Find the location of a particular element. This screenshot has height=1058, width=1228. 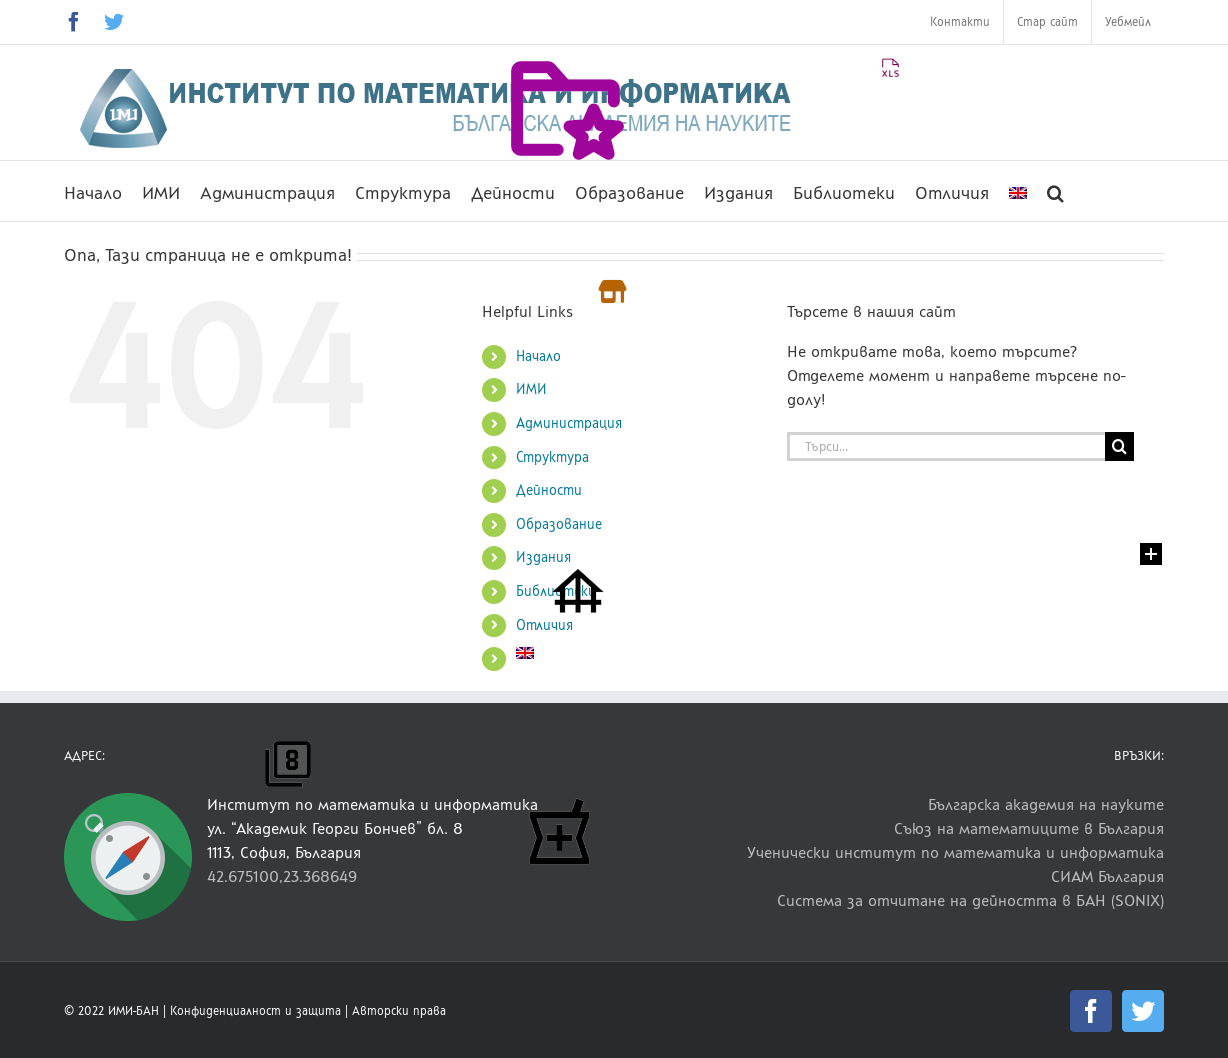

view photo filter number 8 is located at coordinates (288, 764).